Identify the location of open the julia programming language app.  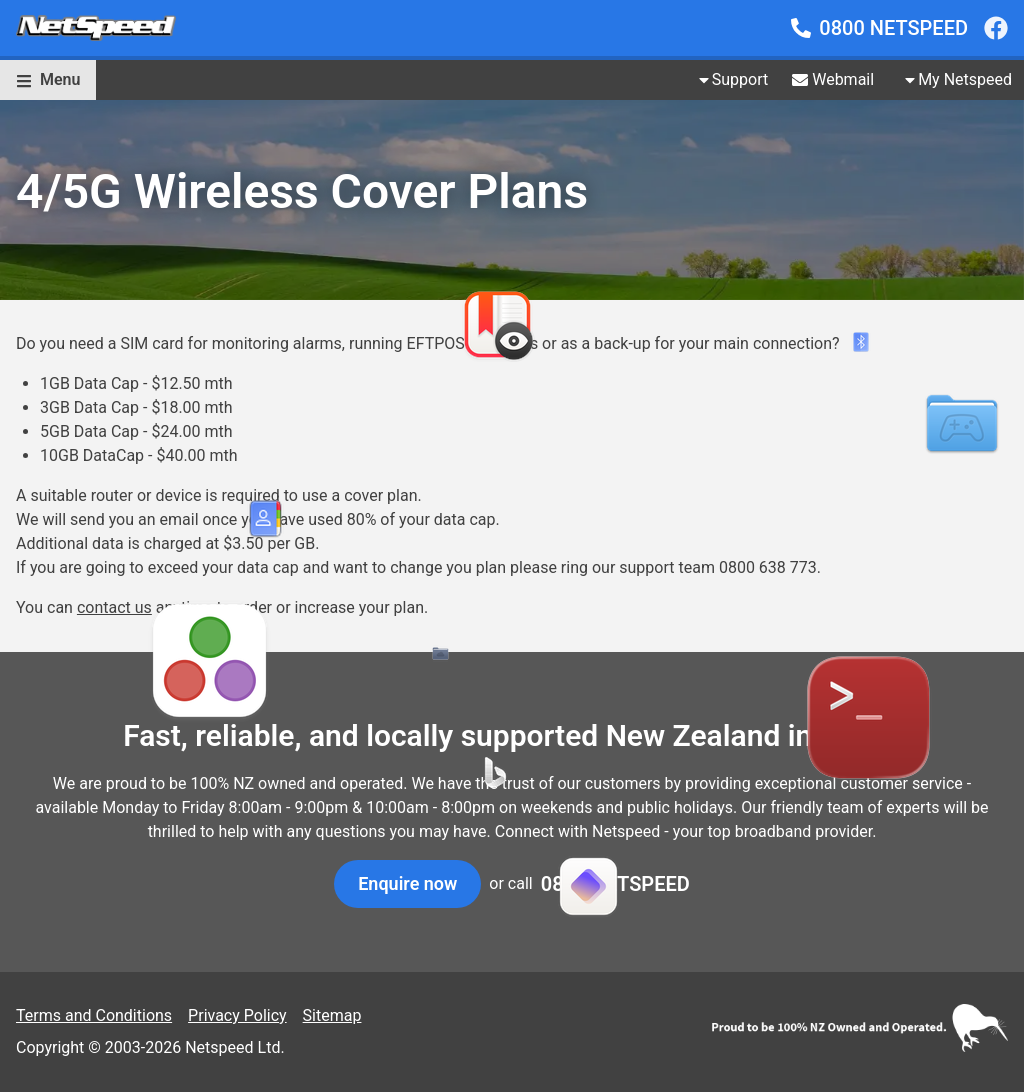
(209, 660).